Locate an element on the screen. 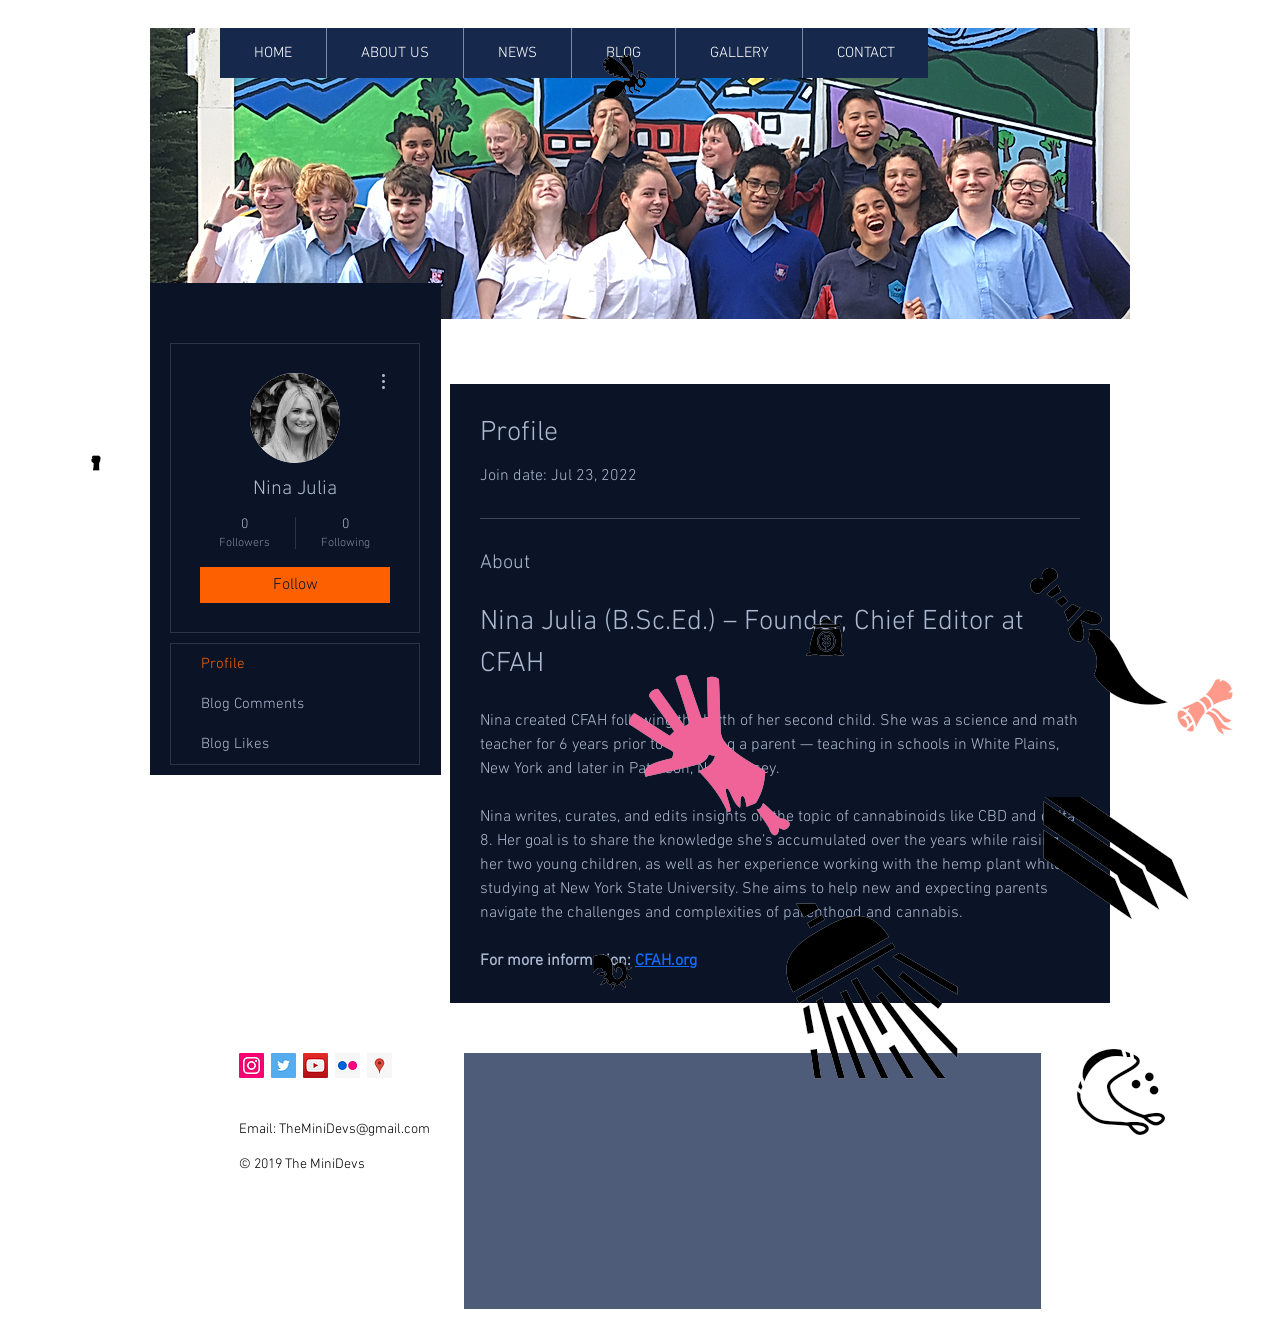 This screenshot has height=1322, width=1280. select tentacle monster or creature type is located at coordinates (612, 972).